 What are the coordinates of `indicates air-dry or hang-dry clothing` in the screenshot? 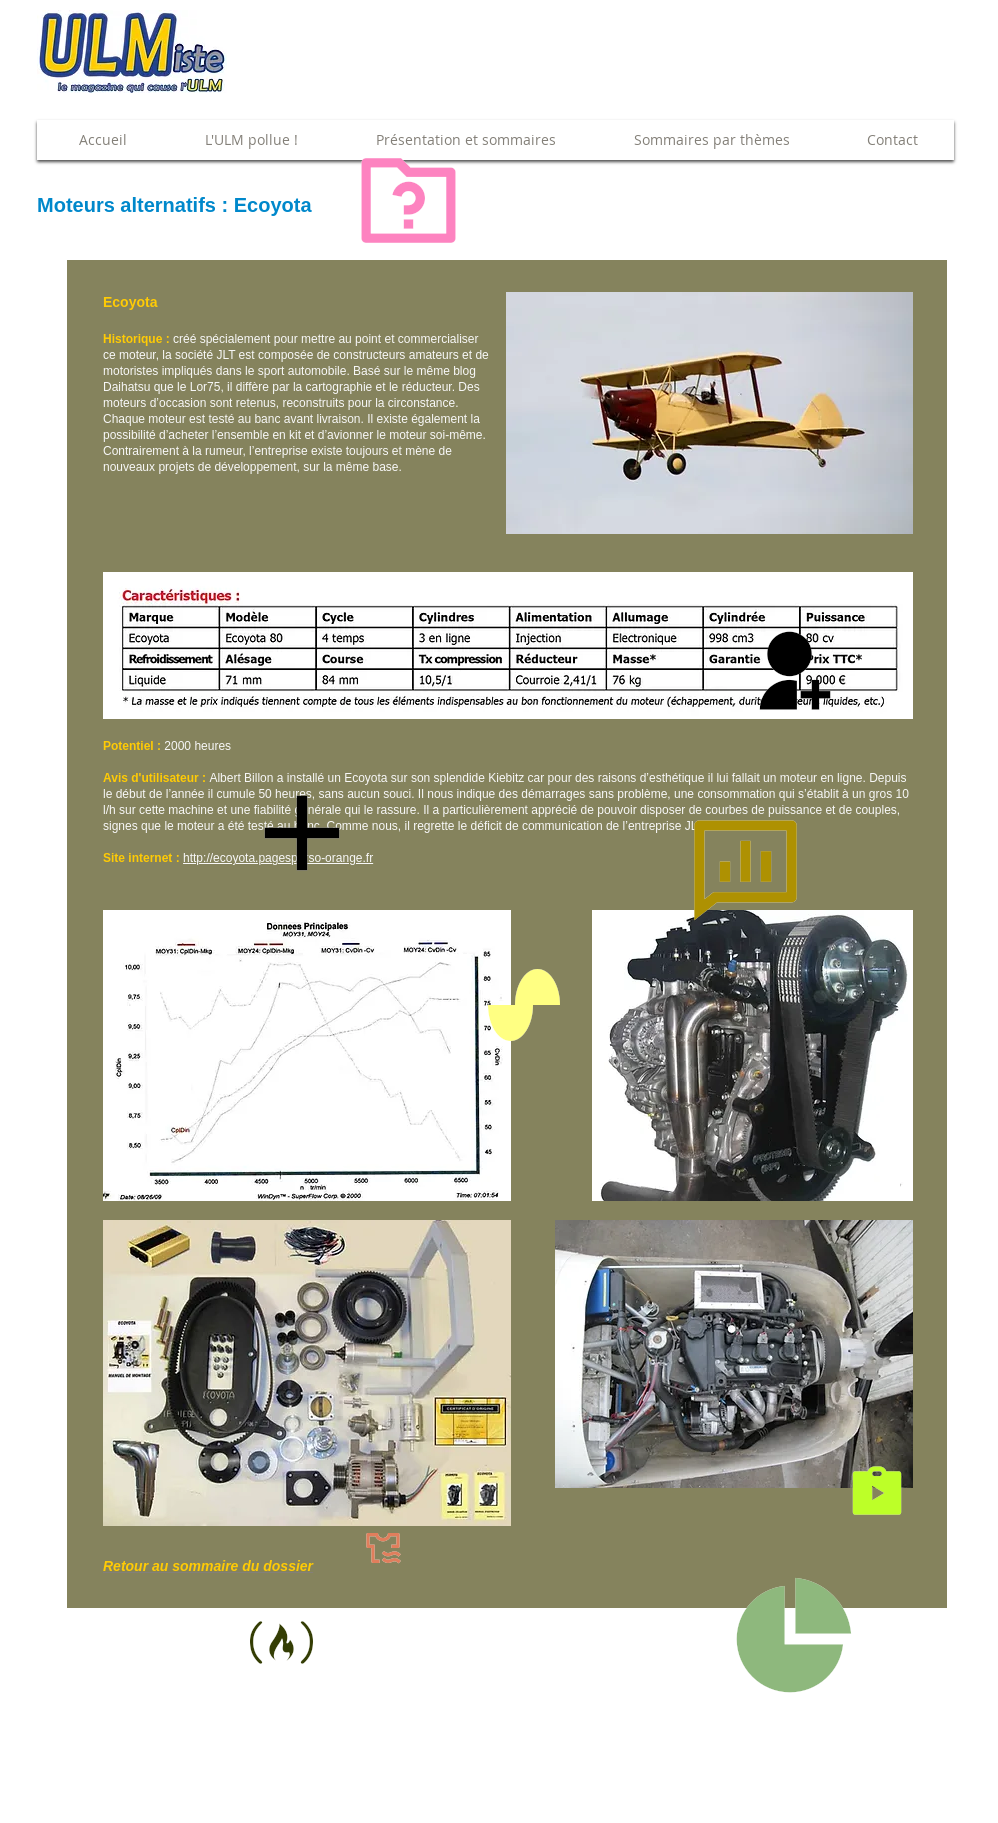 It's located at (383, 1548).